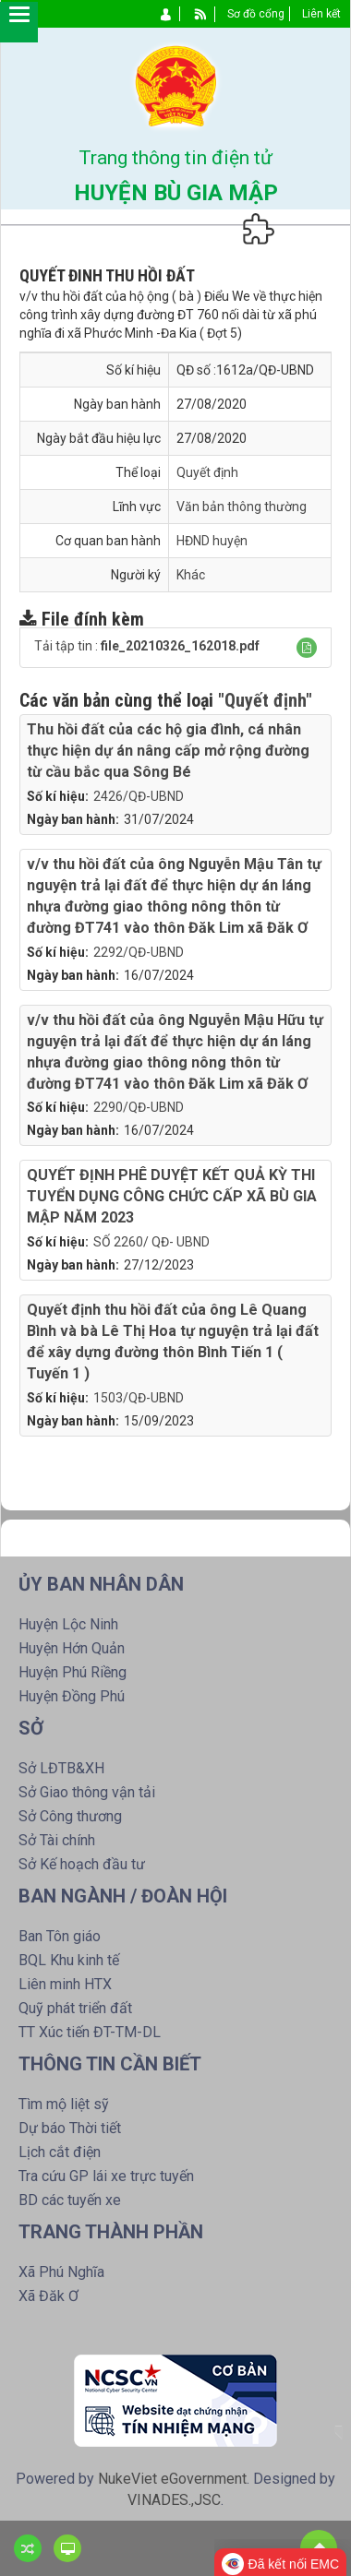 The width and height of the screenshot is (351, 2576). Describe the element at coordinates (258, 230) in the screenshot. I see `access plugin settings and preferences` at that location.